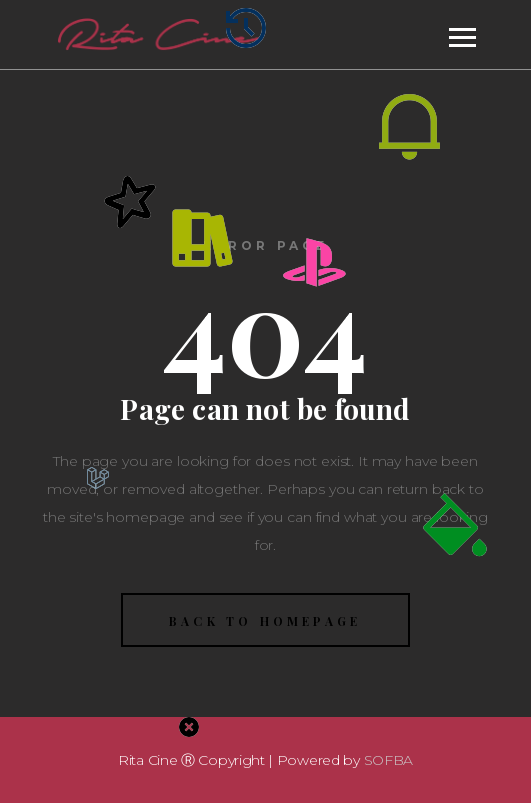 The image size is (531, 803). I want to click on open PlayStation app or services, so click(315, 261).